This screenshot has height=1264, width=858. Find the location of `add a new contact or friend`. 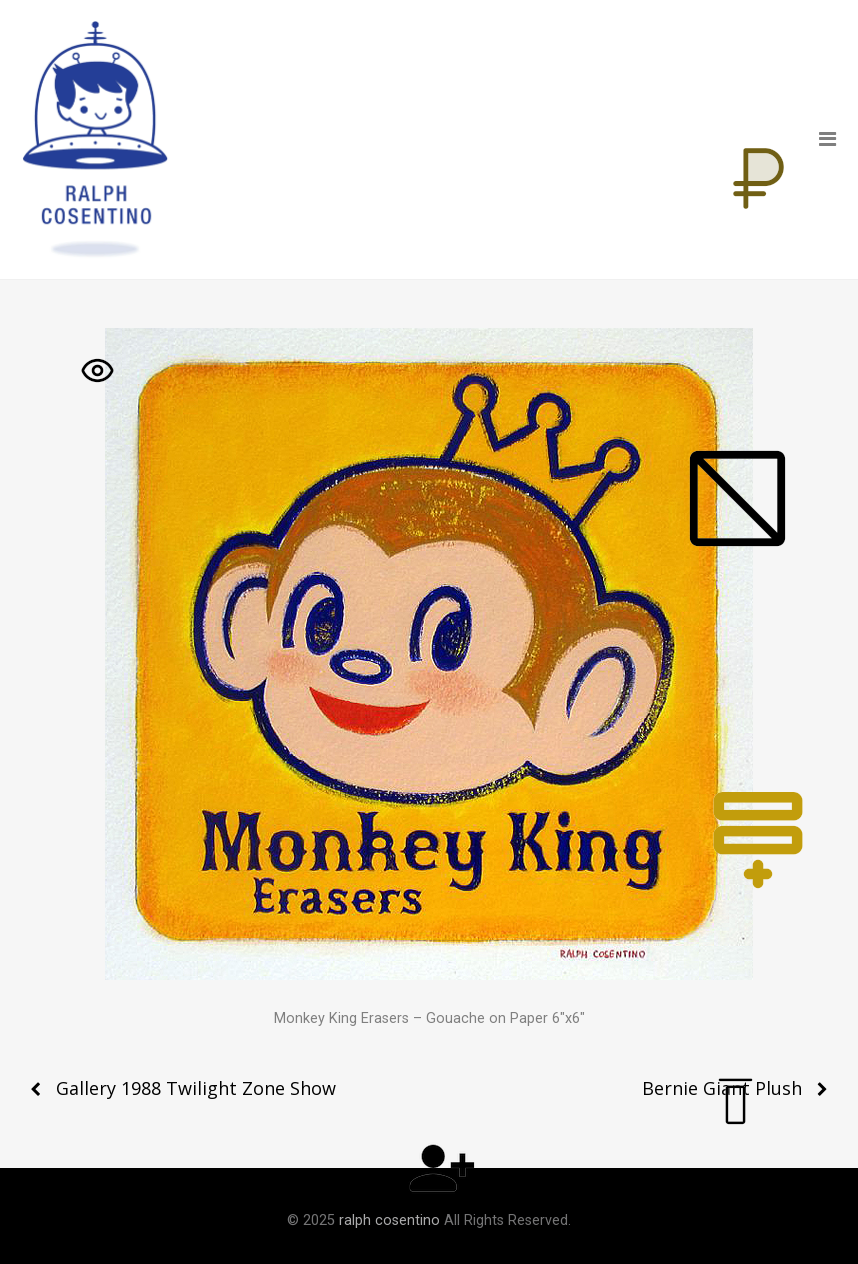

add a new contact or friend is located at coordinates (442, 1168).